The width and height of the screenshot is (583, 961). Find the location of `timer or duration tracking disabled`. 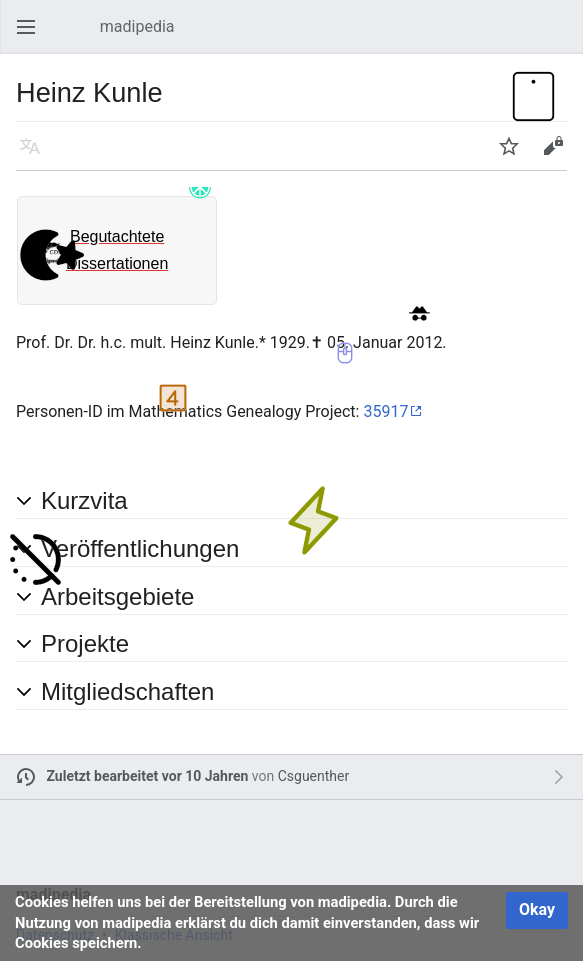

timer or duration tracking disabled is located at coordinates (35, 559).